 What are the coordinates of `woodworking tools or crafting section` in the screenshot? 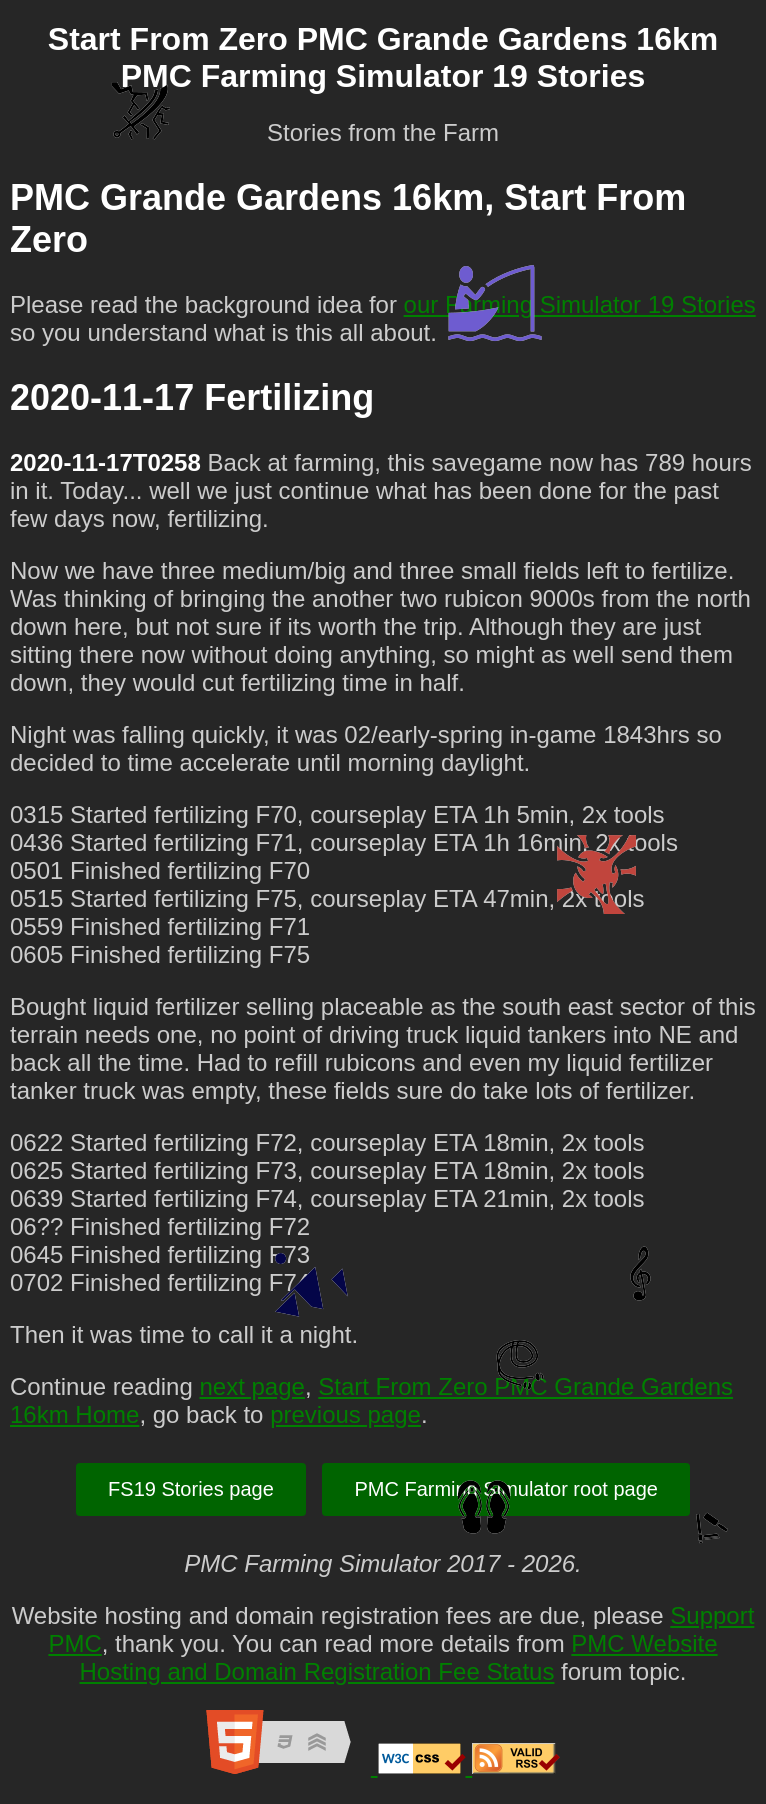 It's located at (712, 1528).